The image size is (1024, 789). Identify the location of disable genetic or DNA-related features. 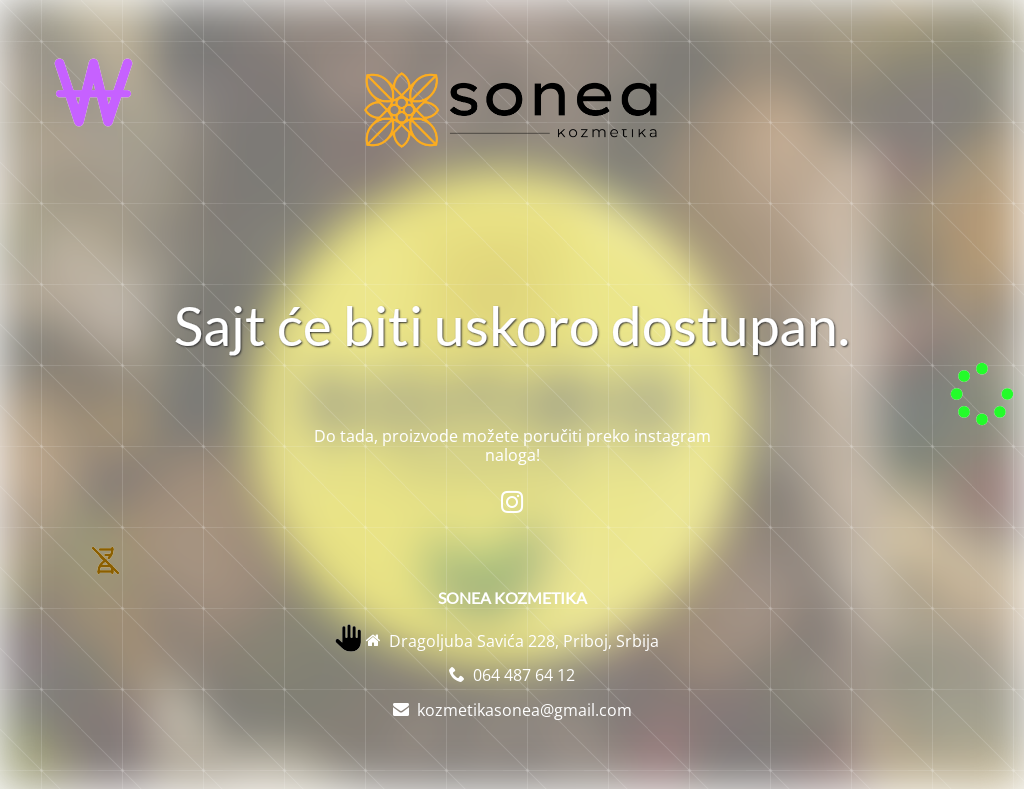
(105, 560).